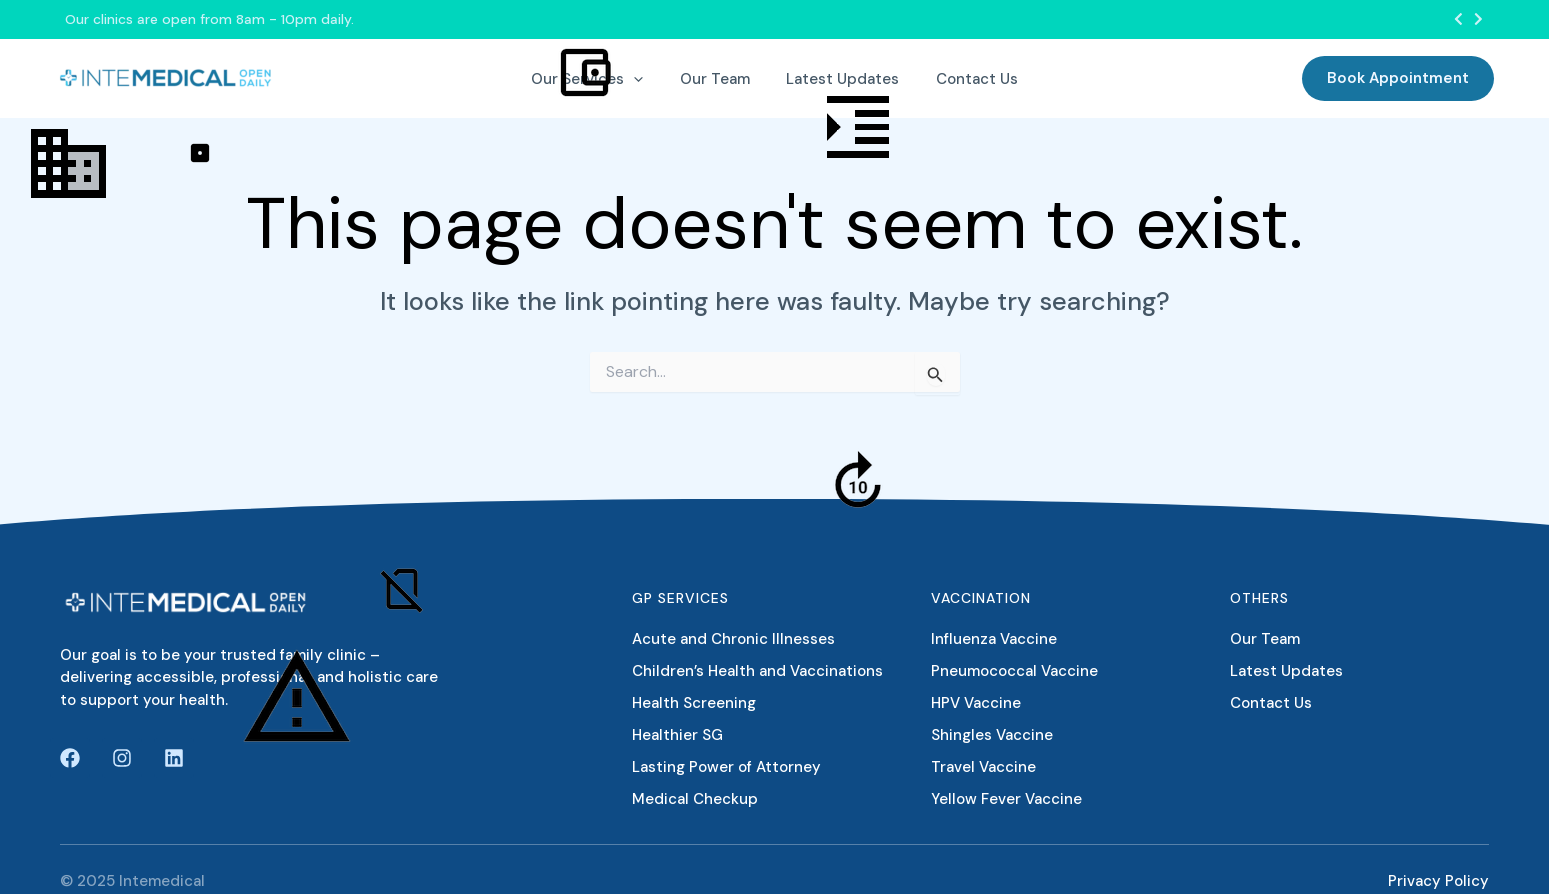  I want to click on skip forward 10 seconds in media playback, so click(858, 482).